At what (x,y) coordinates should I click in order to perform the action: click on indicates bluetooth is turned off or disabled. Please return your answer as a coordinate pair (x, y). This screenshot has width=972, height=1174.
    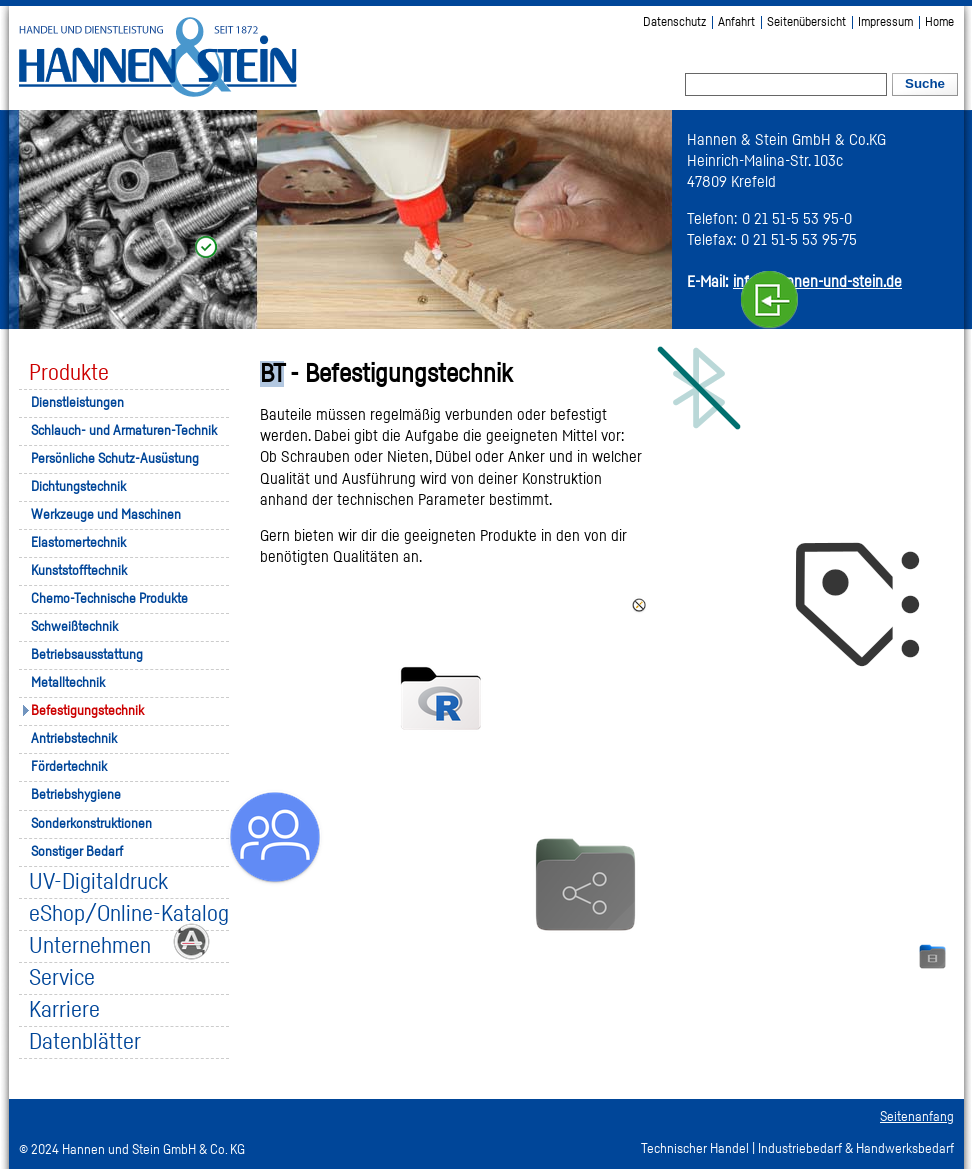
    Looking at the image, I should click on (699, 388).